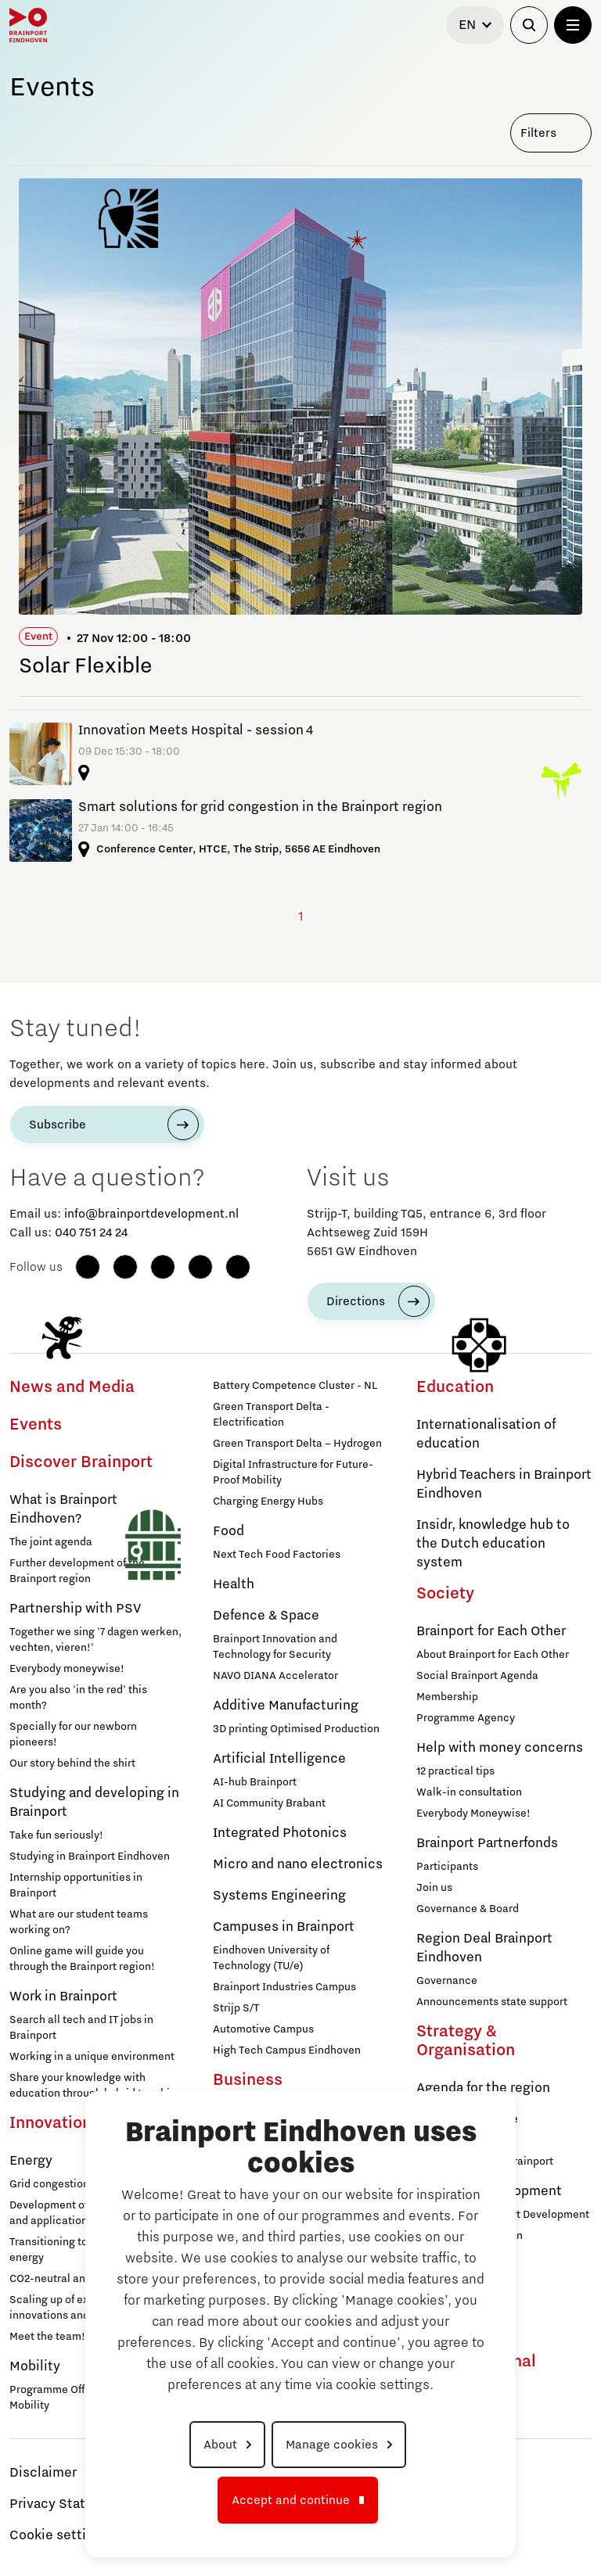  I want to click on activate protective shield or barrier, so click(128, 218).